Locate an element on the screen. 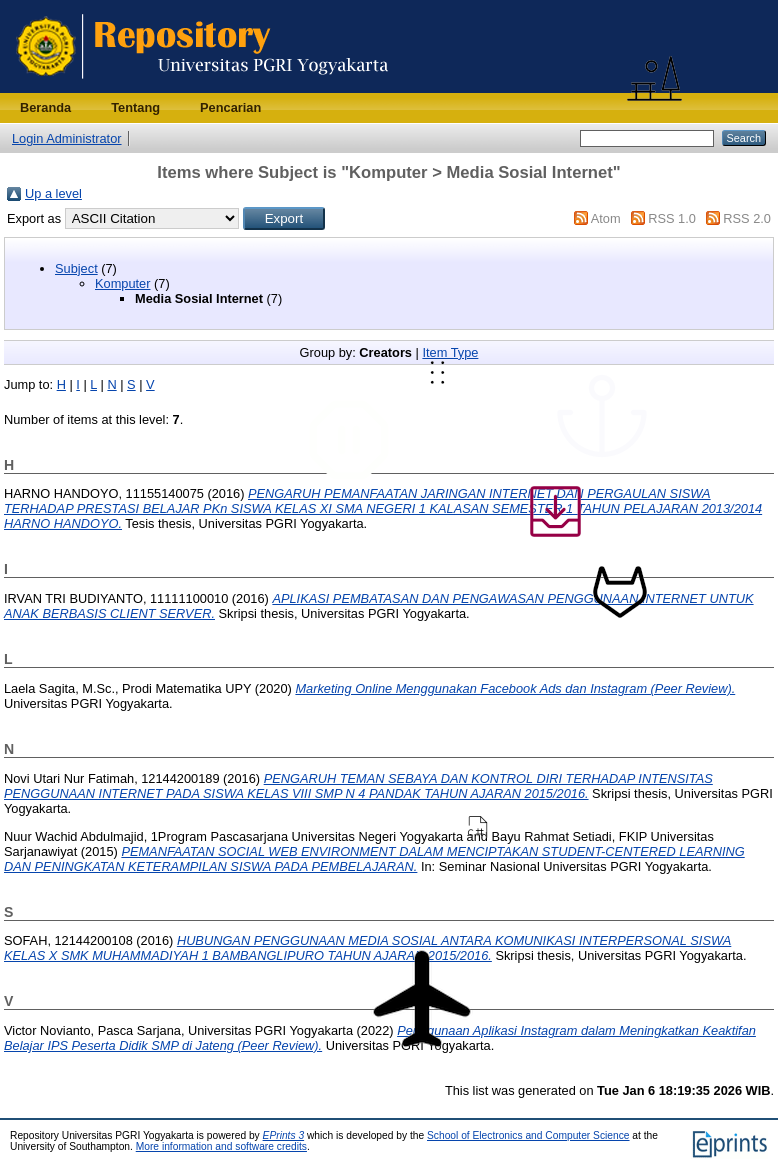 The width and height of the screenshot is (778, 1161). anchor link or element to a fixed position is located at coordinates (602, 416).